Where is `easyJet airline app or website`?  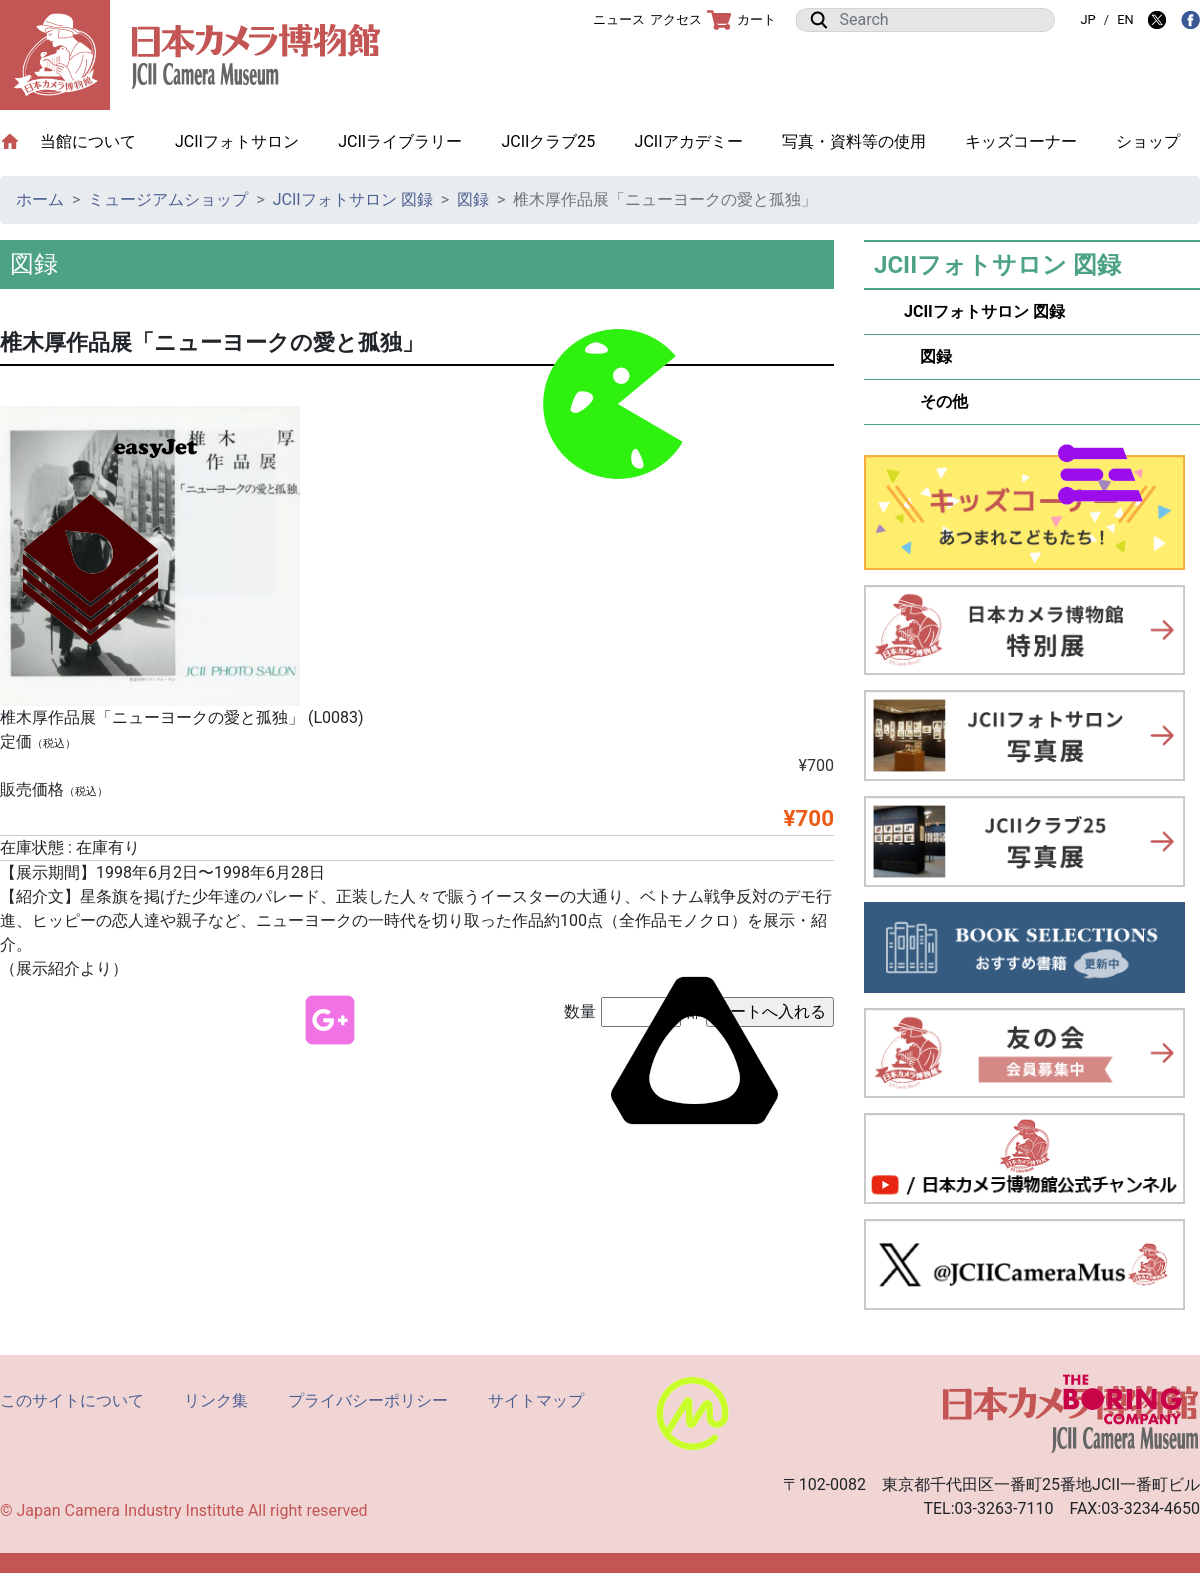
easyJet airline app or website is located at coordinates (155, 448).